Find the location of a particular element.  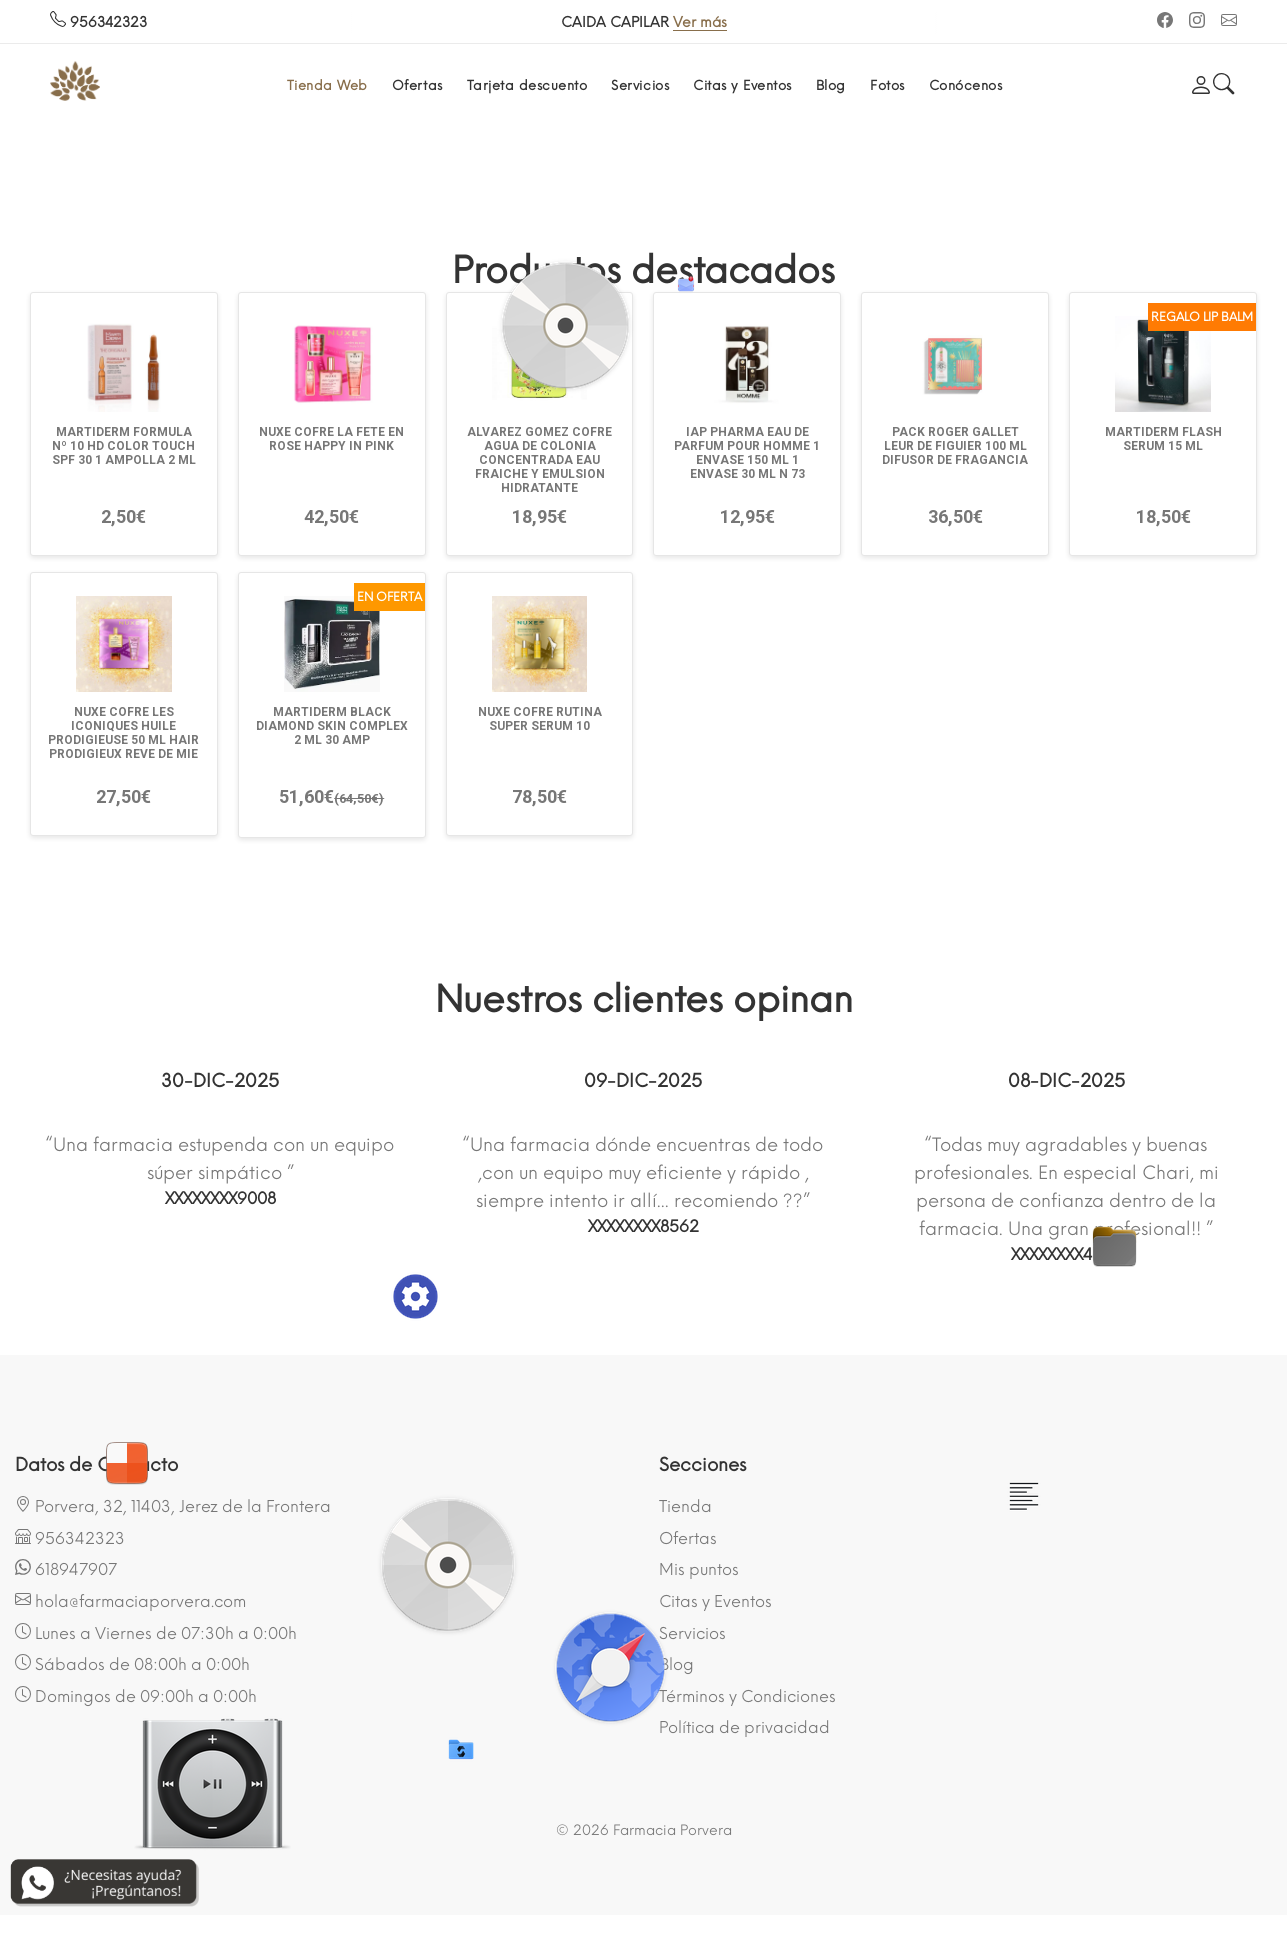

folder containing solidity smart contract files is located at coordinates (461, 1750).